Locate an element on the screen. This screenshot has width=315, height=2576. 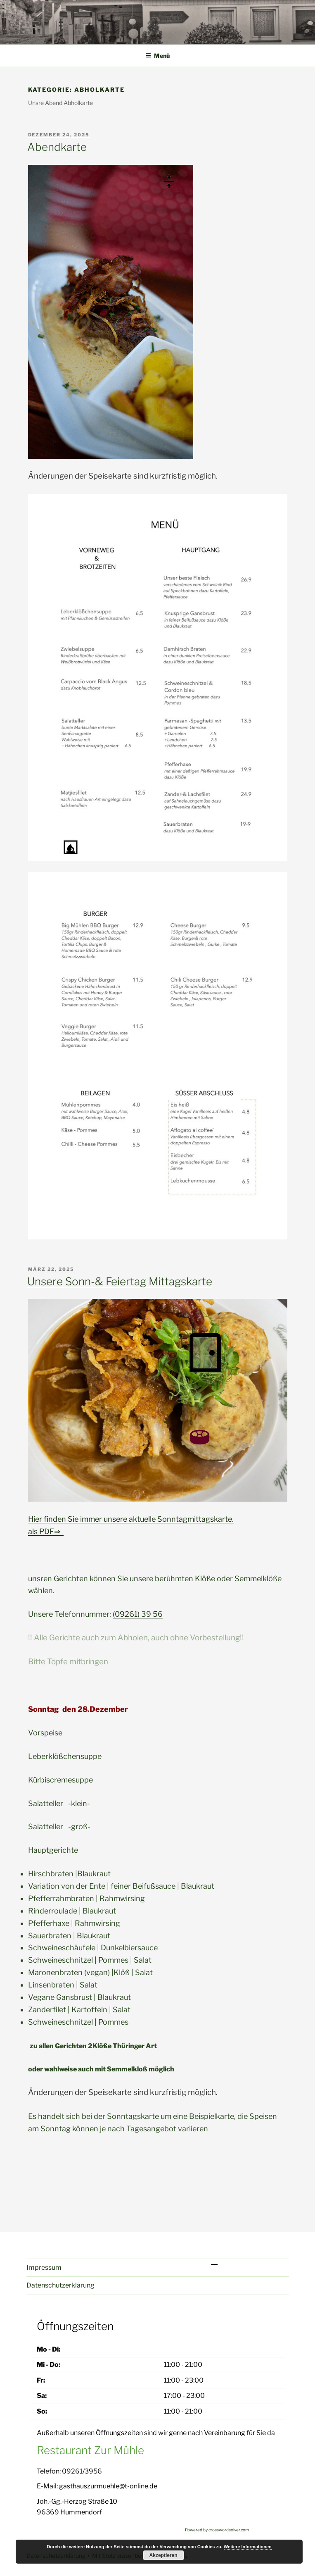
access fireplace or heating controls is located at coordinates (71, 847).